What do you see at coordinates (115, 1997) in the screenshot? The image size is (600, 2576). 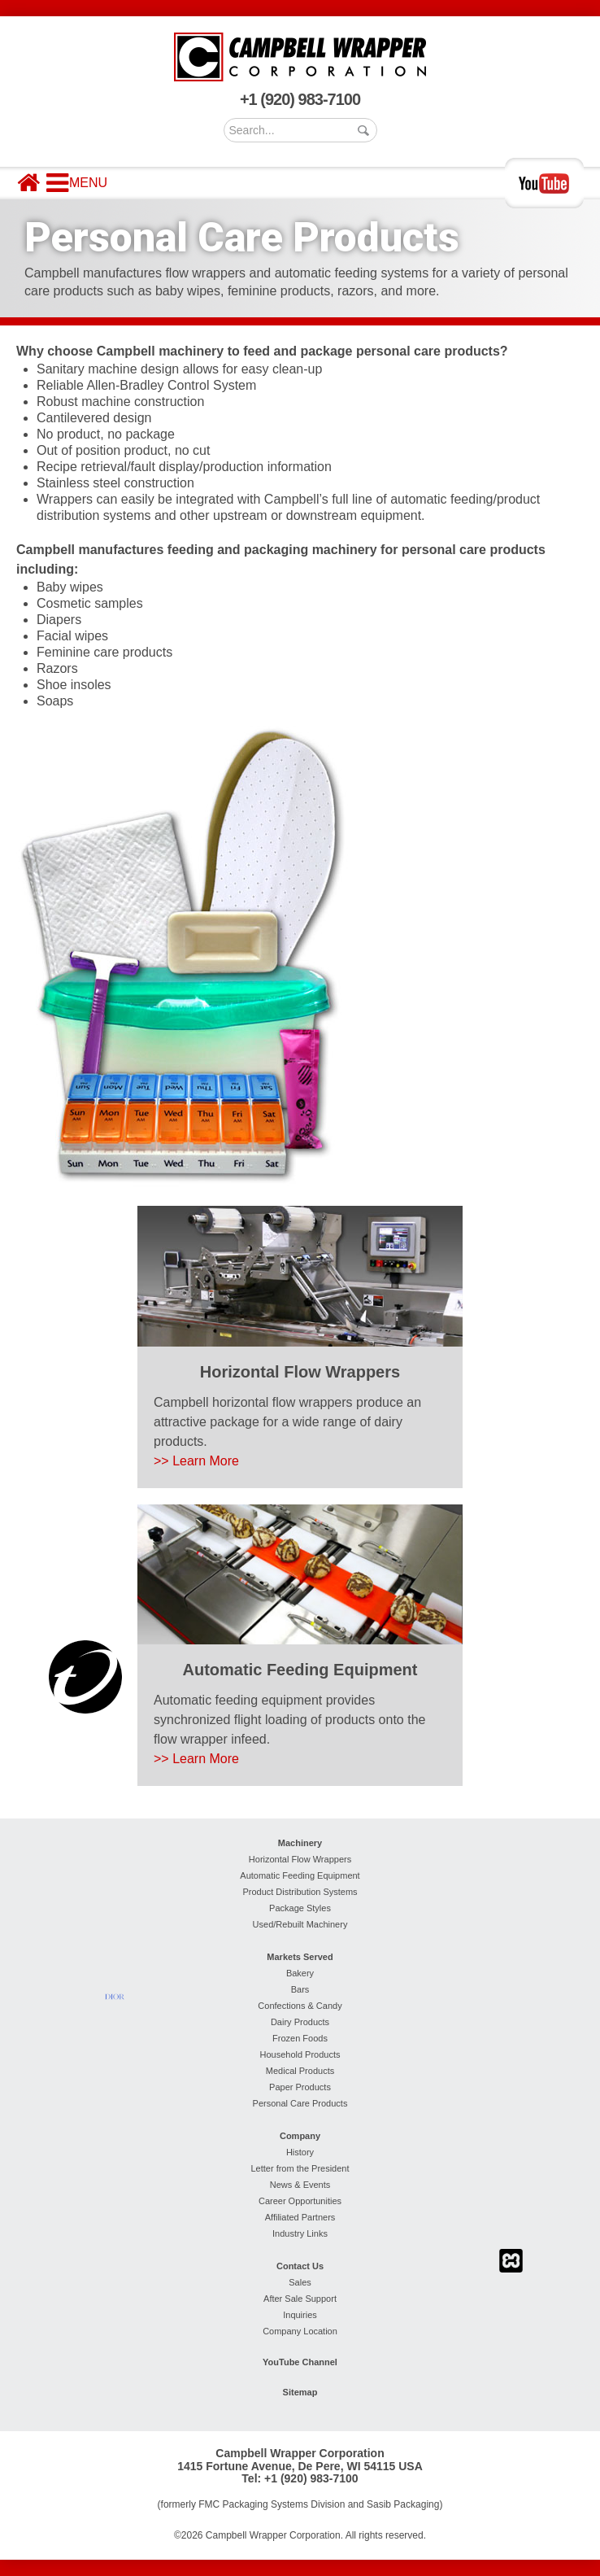 I see `visit the Dior official website` at bounding box center [115, 1997].